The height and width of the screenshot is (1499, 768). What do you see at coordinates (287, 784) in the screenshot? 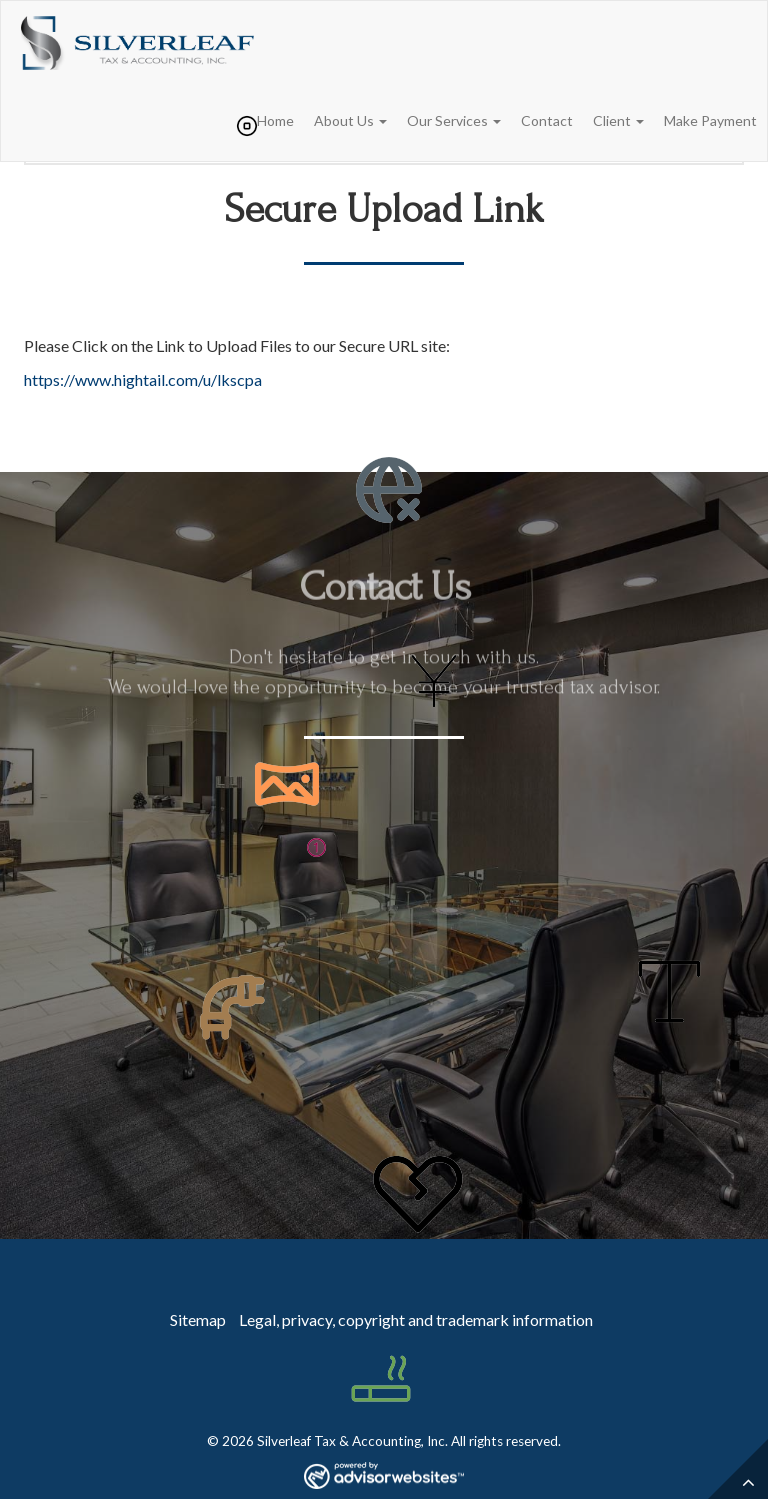
I see `view panorama or wide-angle photos` at bounding box center [287, 784].